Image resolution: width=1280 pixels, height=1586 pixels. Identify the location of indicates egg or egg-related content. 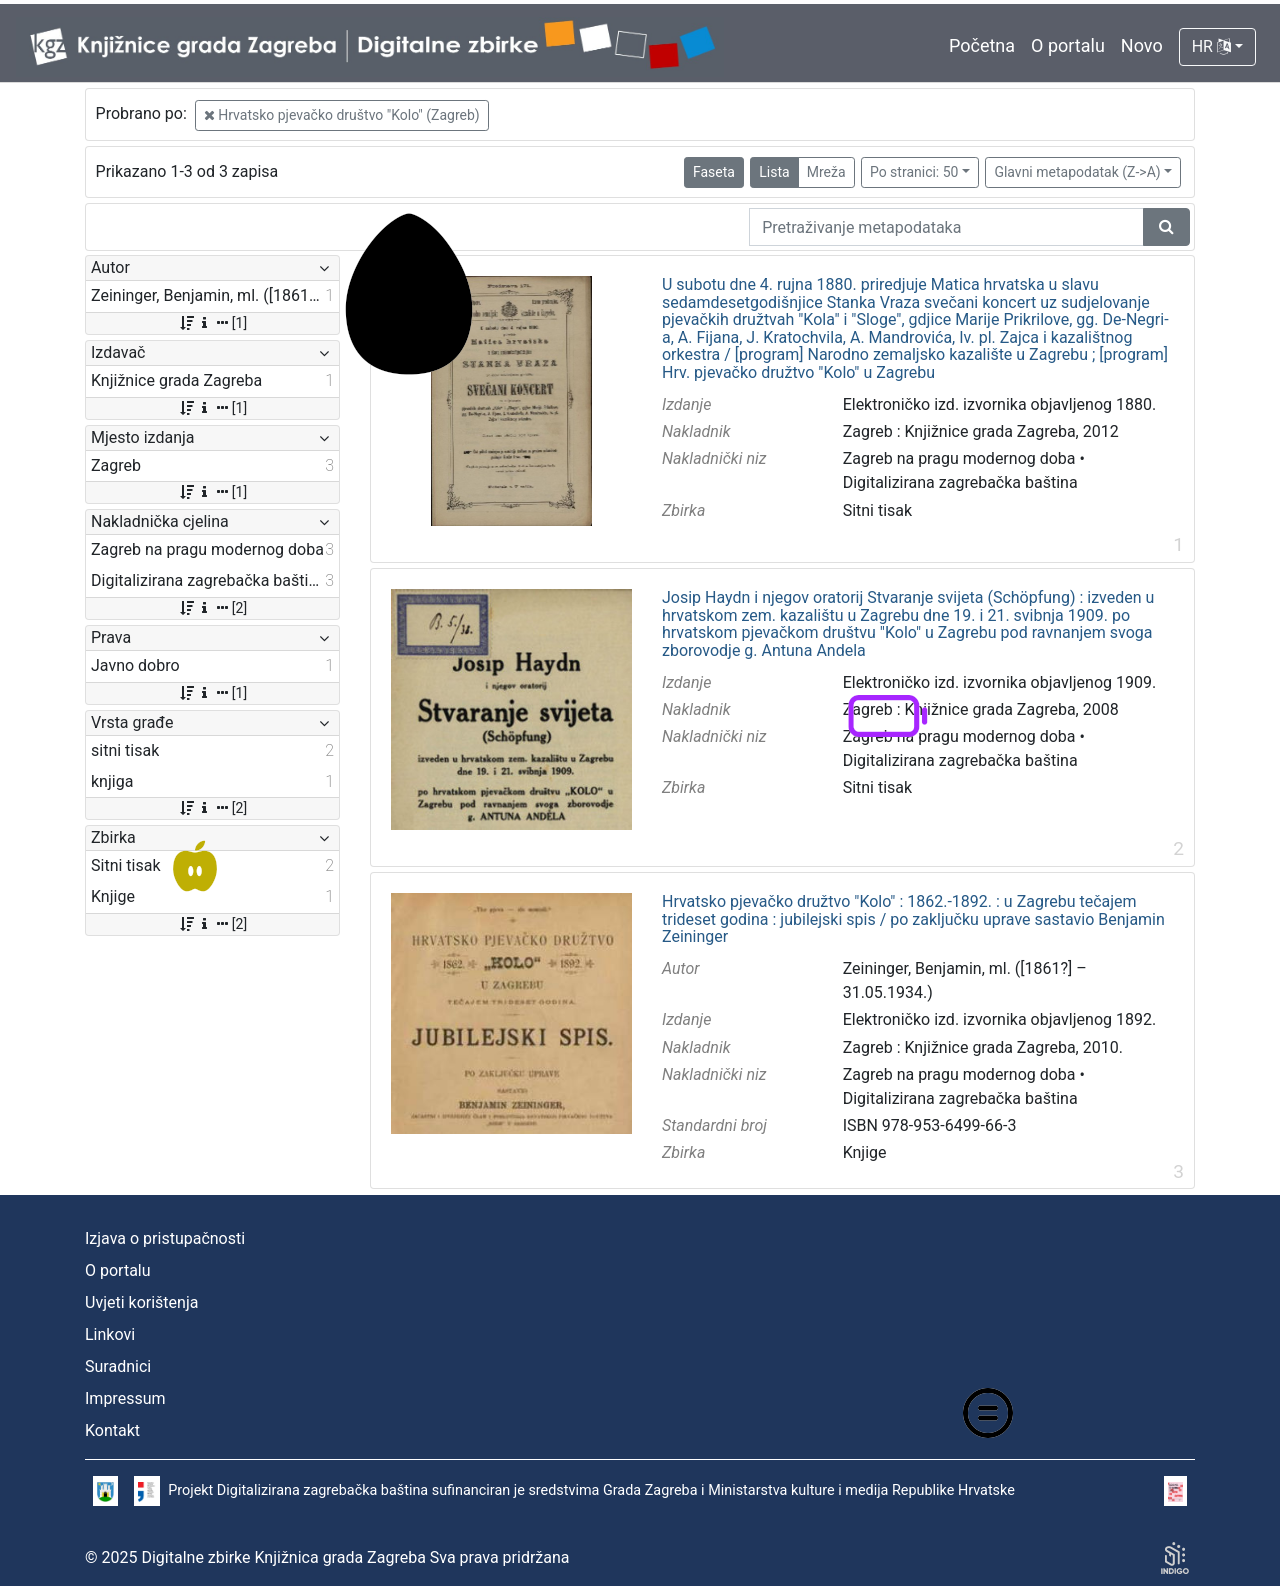
(409, 294).